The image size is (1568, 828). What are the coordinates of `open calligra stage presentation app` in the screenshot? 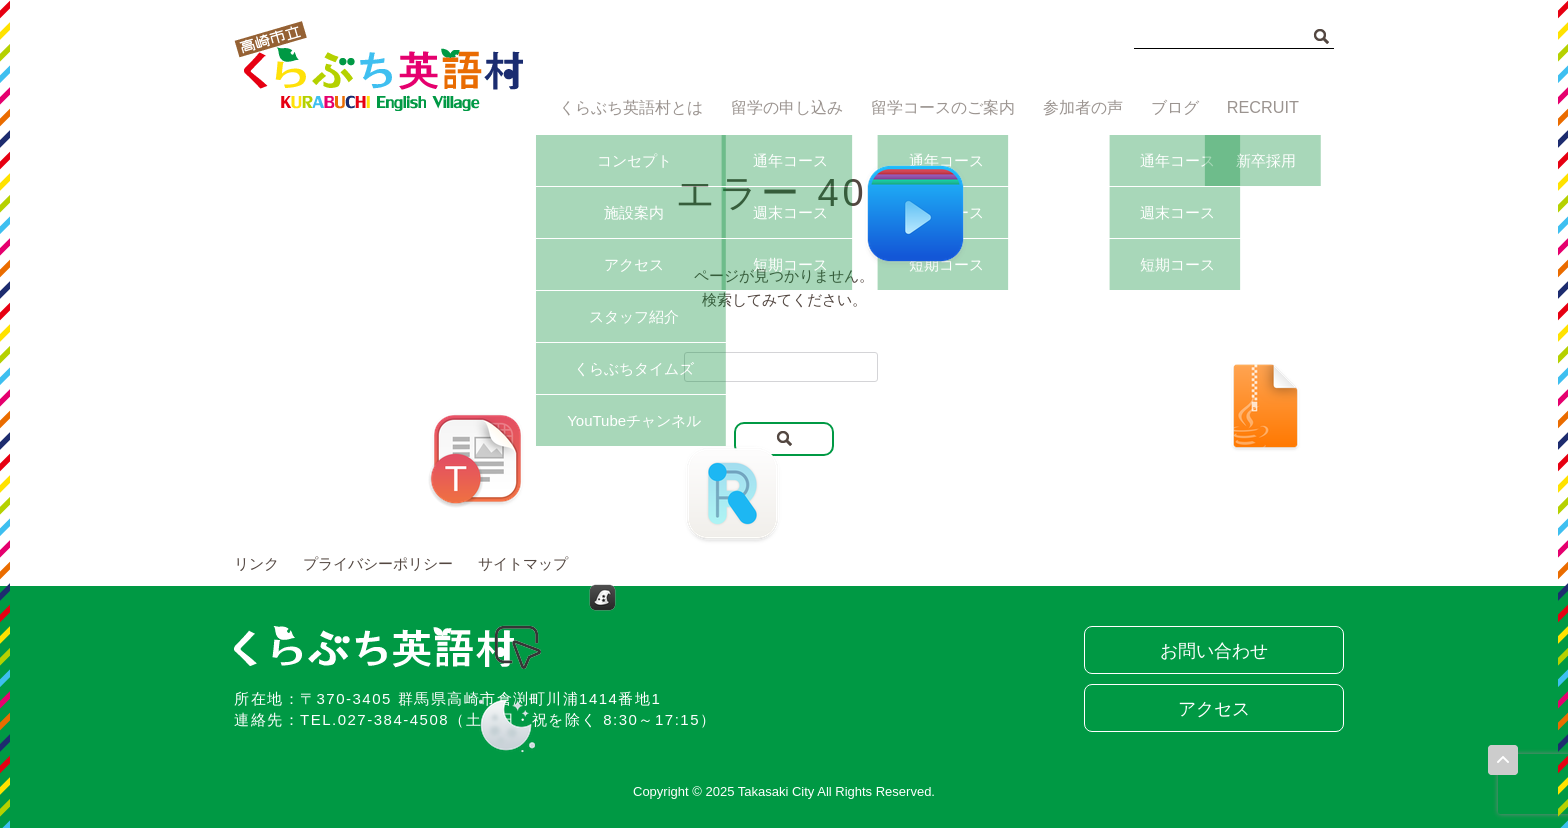 It's located at (915, 213).